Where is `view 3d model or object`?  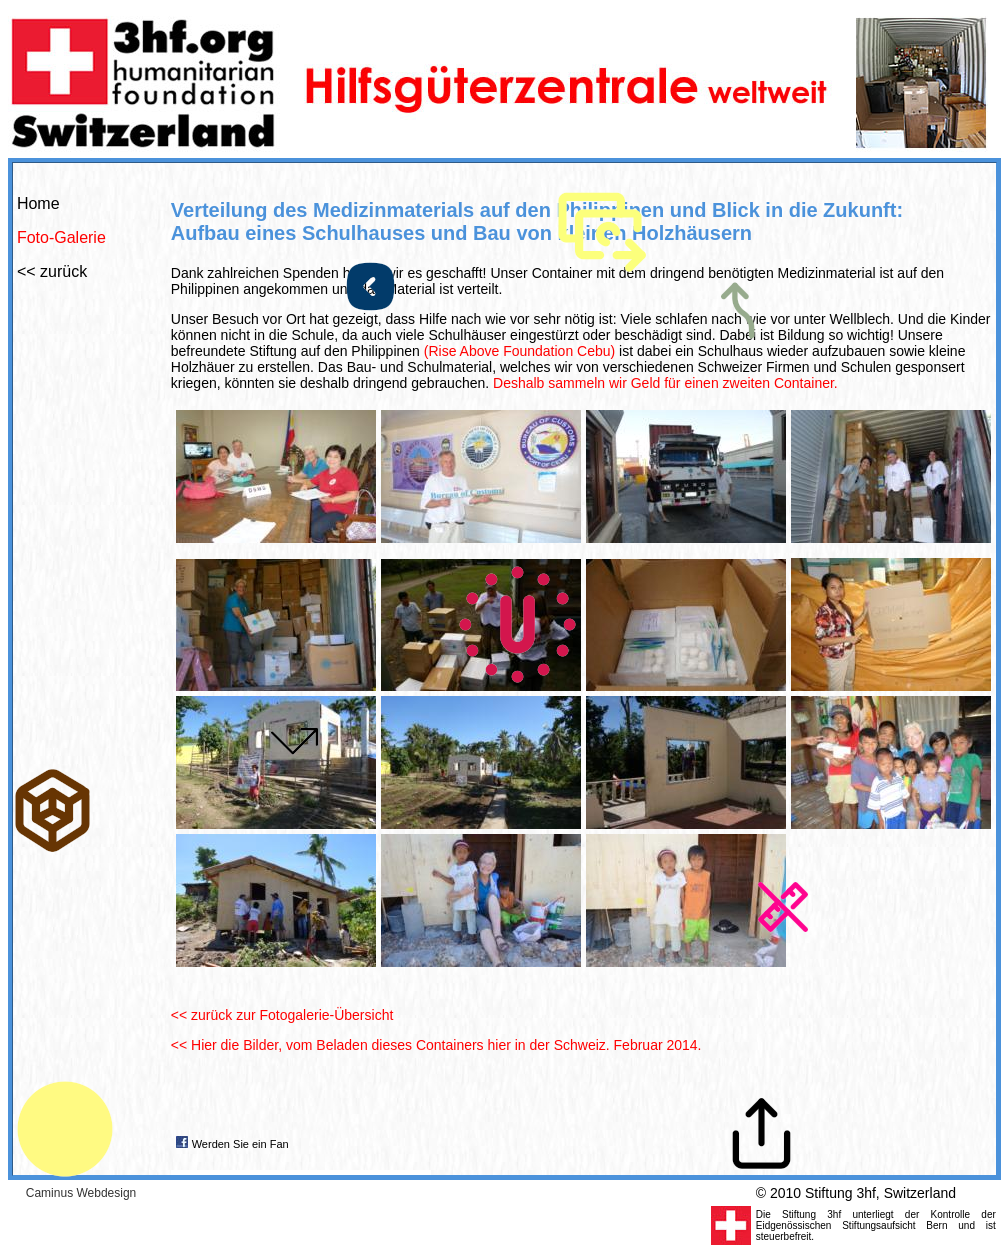
view 3d model or object is located at coordinates (52, 810).